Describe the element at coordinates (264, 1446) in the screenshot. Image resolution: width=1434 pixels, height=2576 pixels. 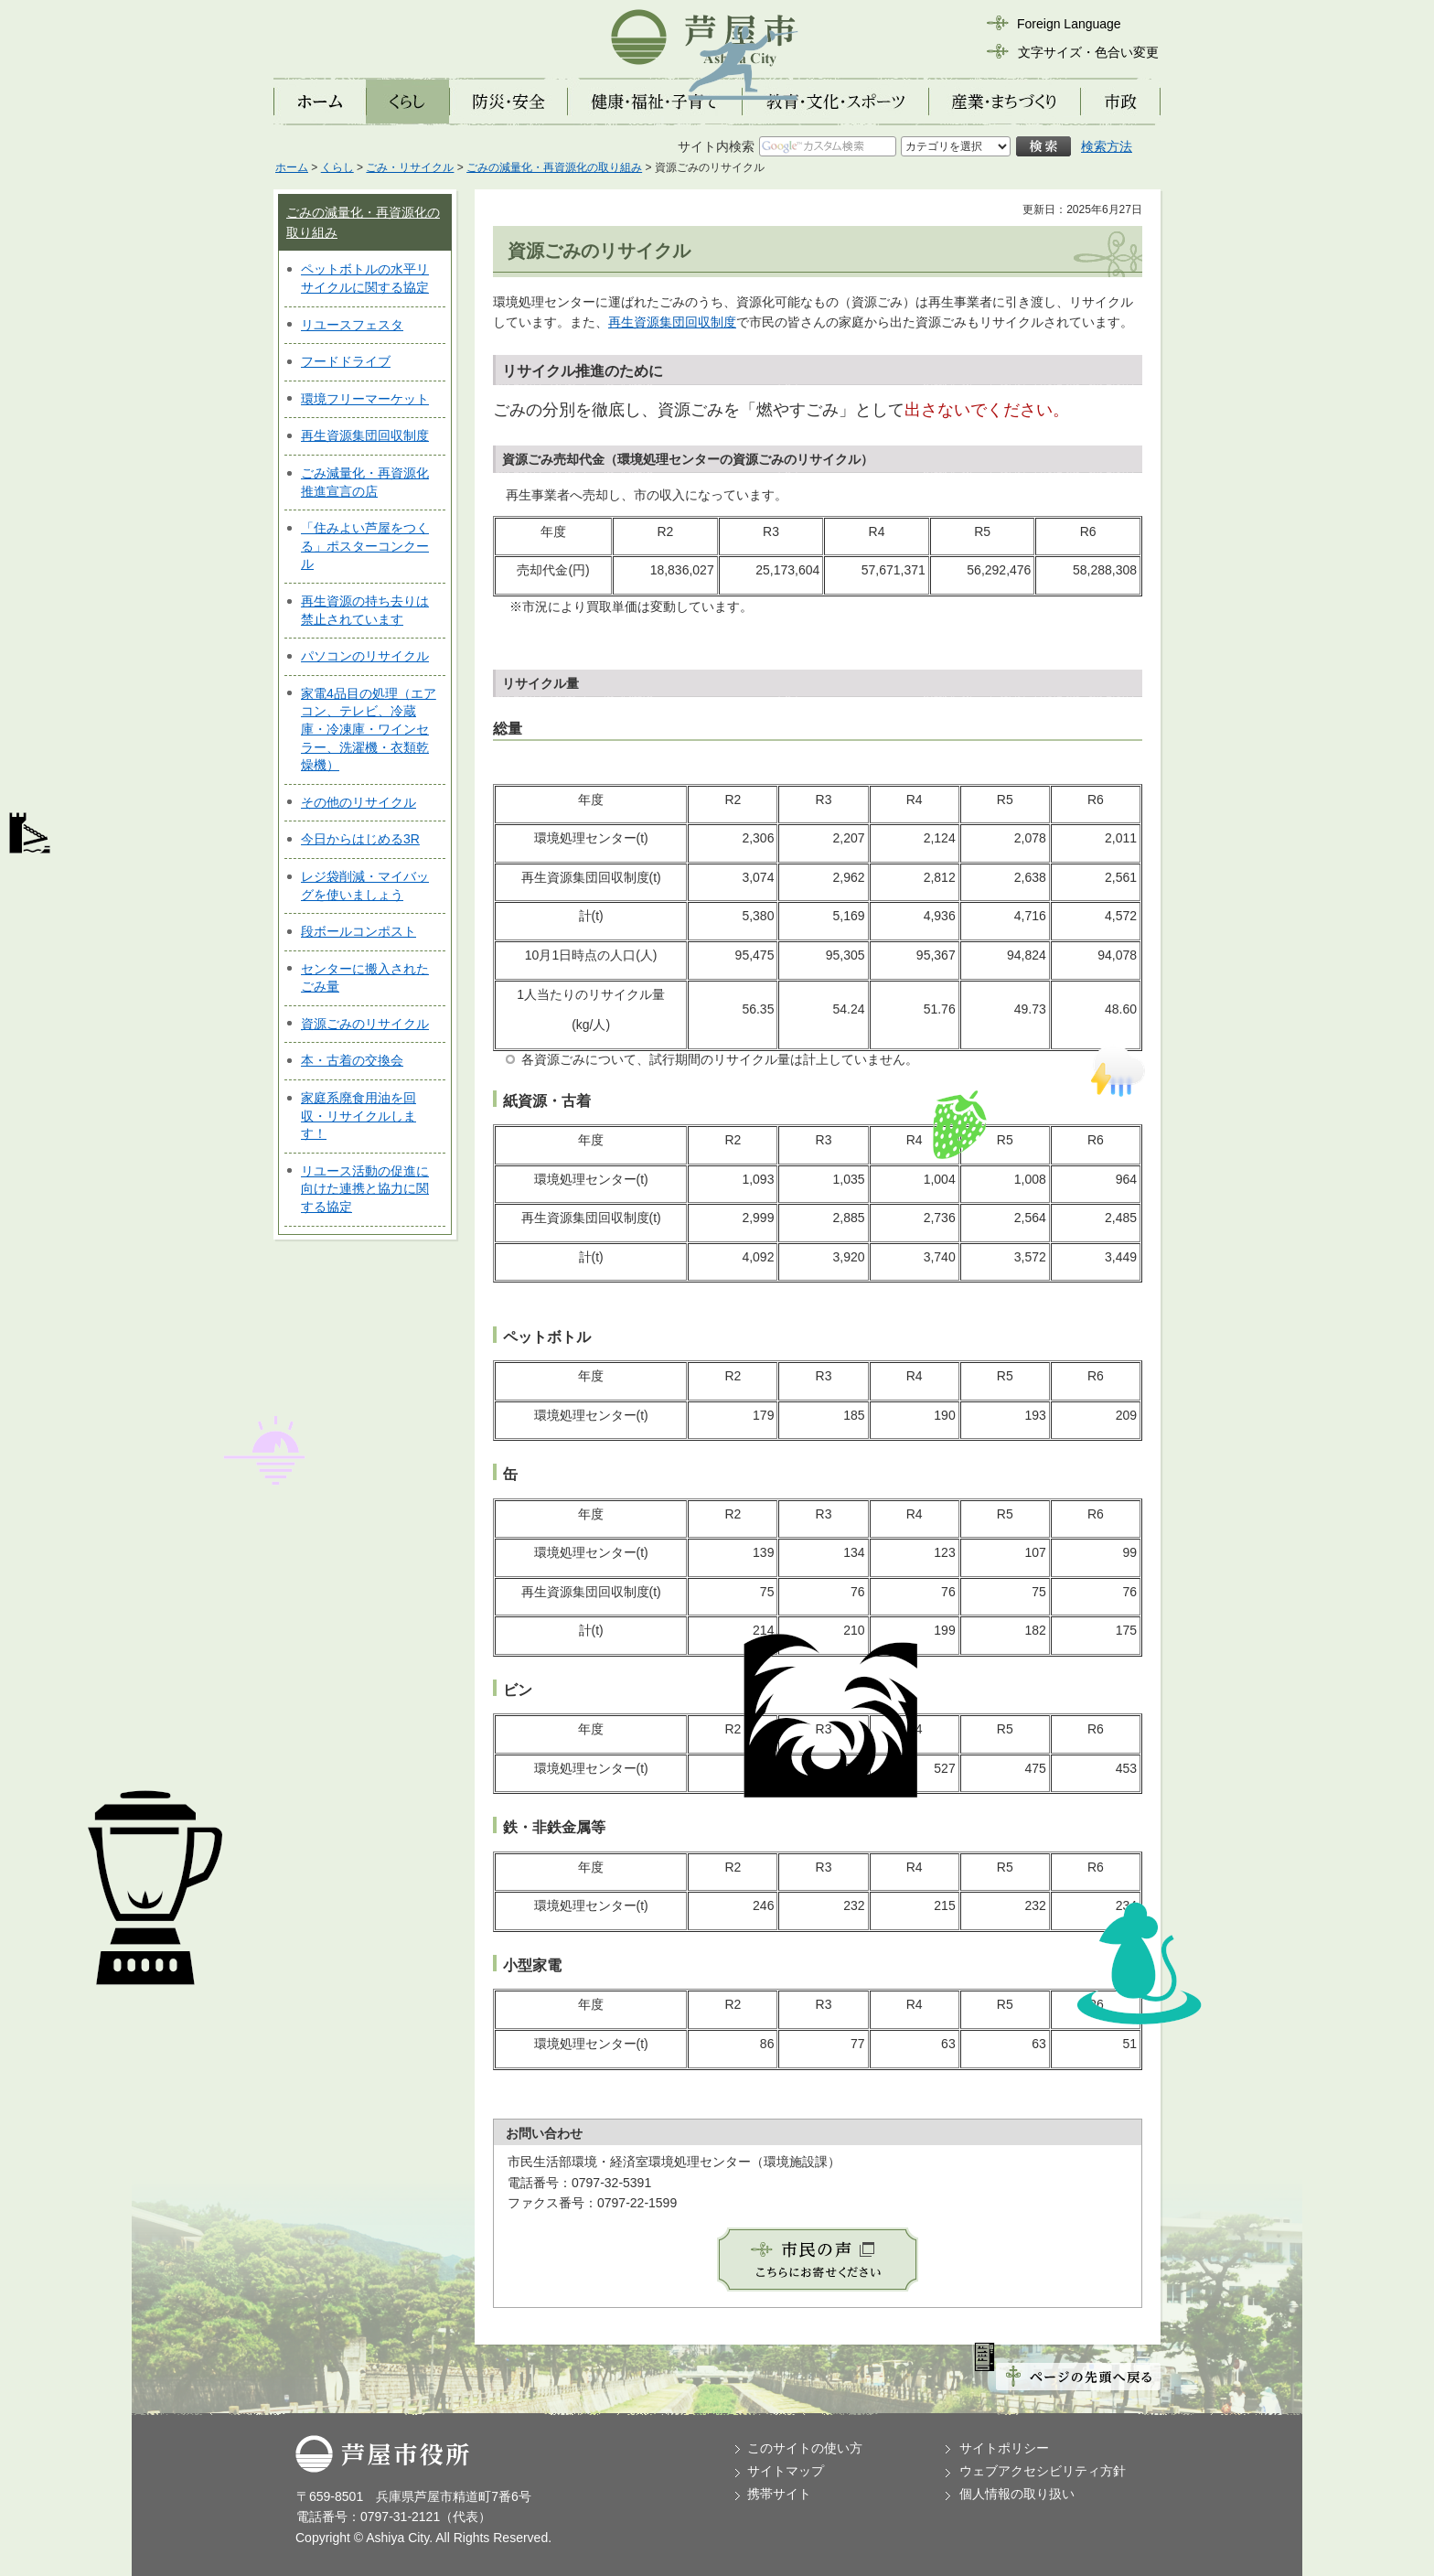
I see `view ocean or maritime content` at that location.